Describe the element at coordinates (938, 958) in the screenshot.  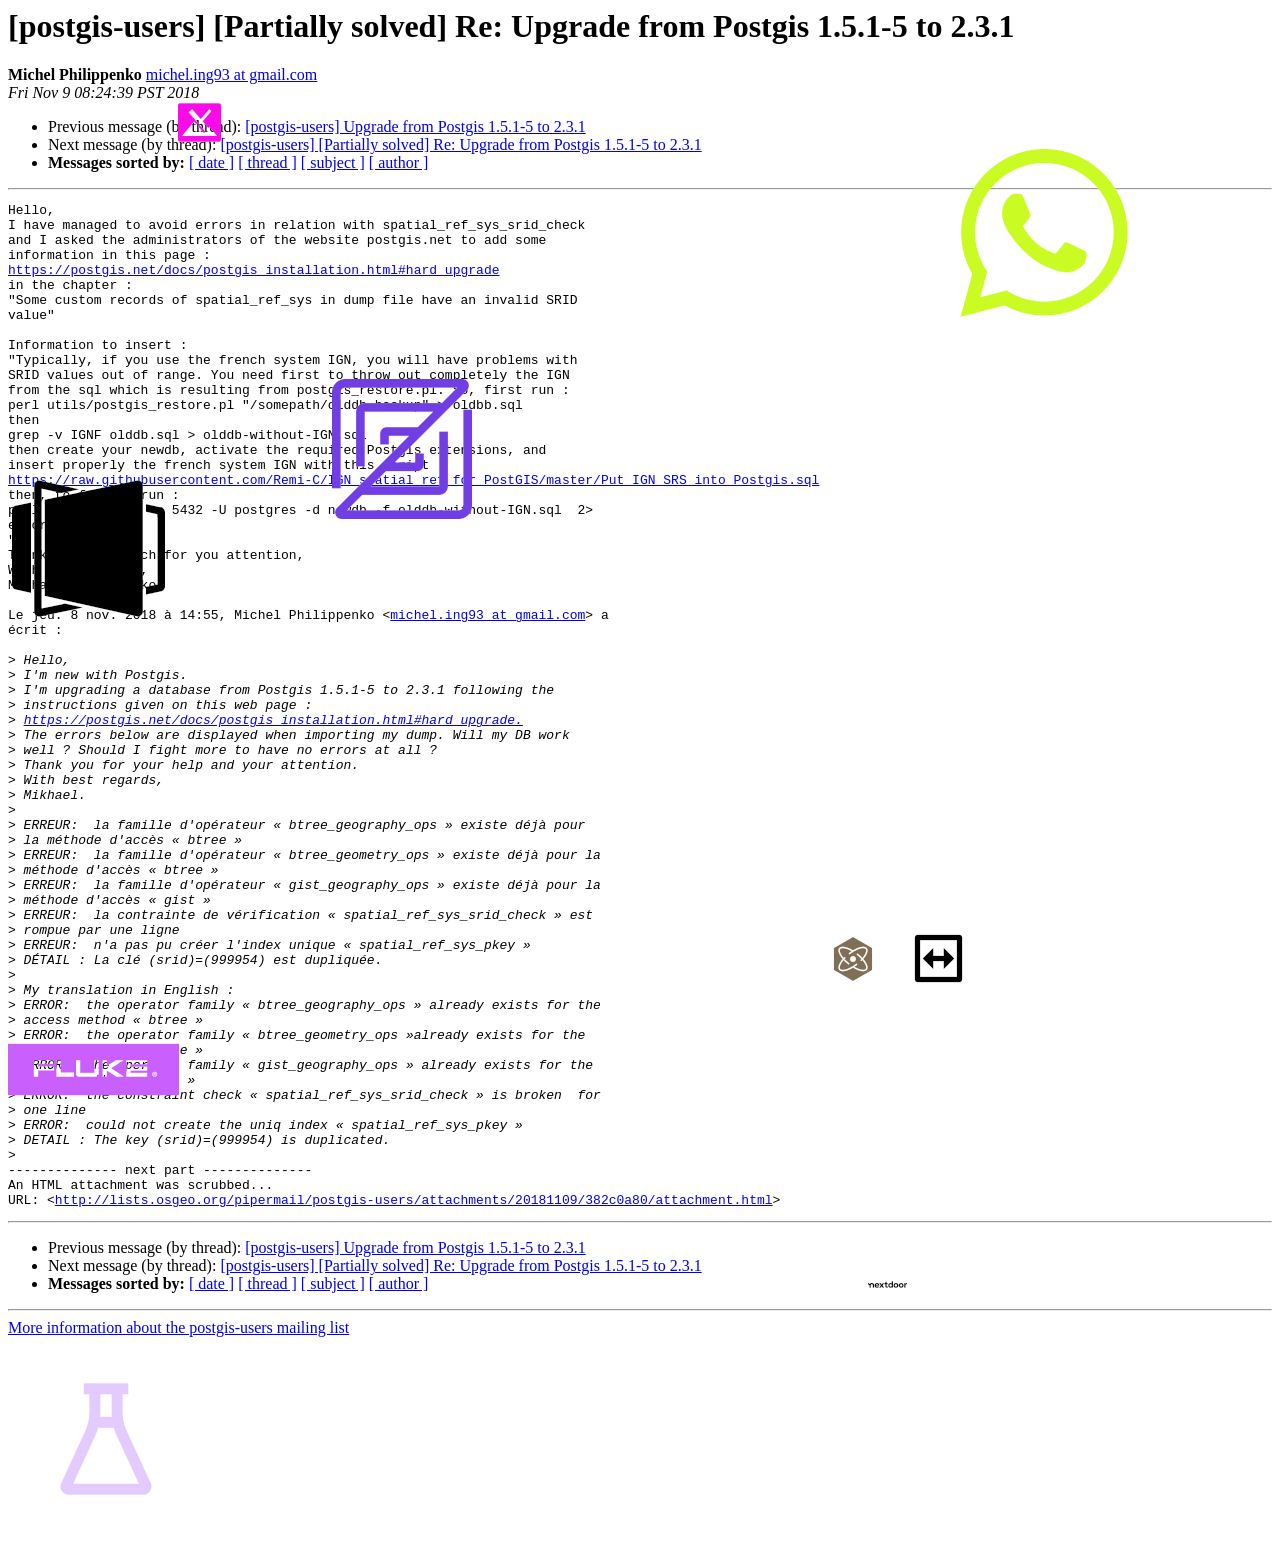
I see `flip image horizontally` at that location.